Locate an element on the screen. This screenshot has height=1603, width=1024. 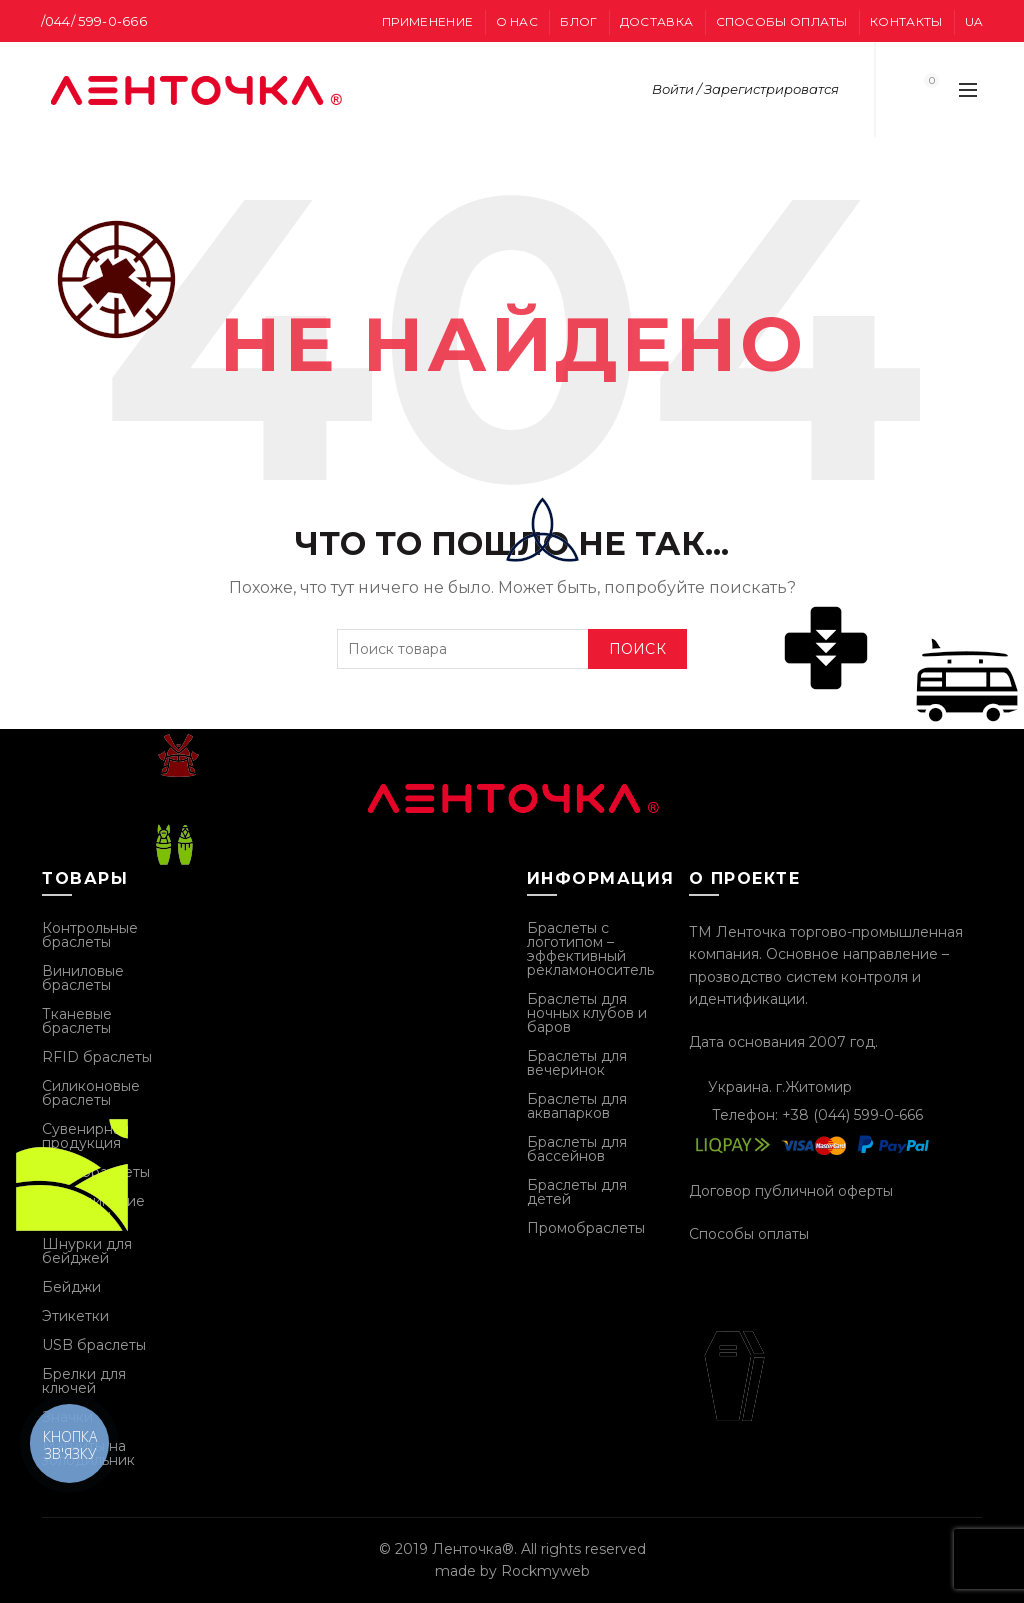
indicates death or game over state is located at coordinates (732, 1375).